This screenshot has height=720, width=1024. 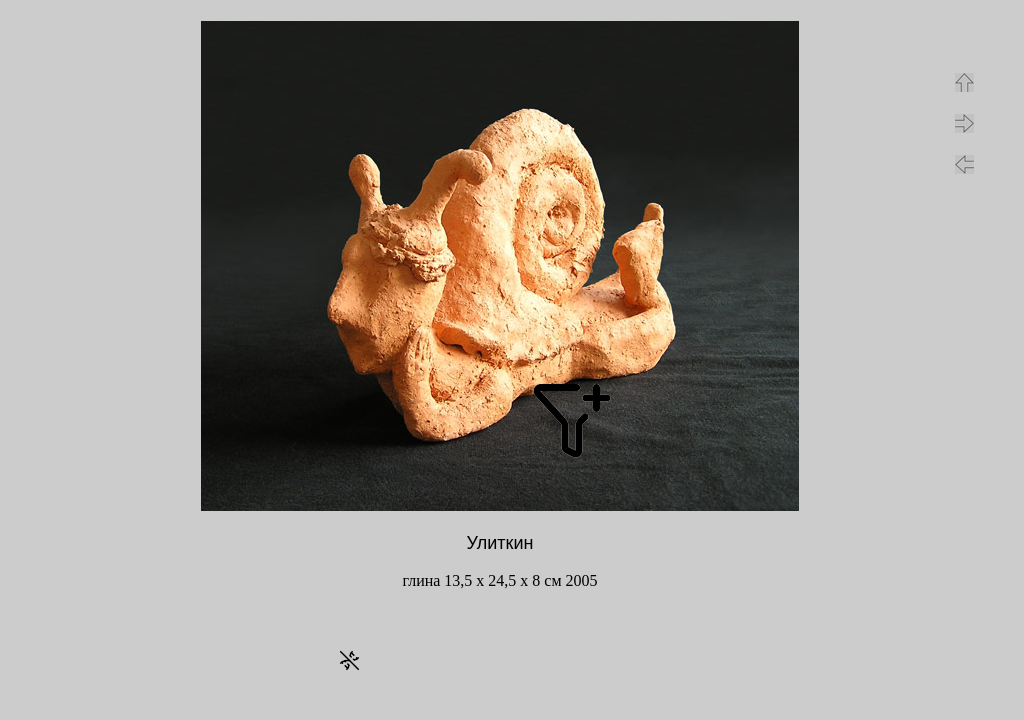 I want to click on add a new filter, so click(x=572, y=419).